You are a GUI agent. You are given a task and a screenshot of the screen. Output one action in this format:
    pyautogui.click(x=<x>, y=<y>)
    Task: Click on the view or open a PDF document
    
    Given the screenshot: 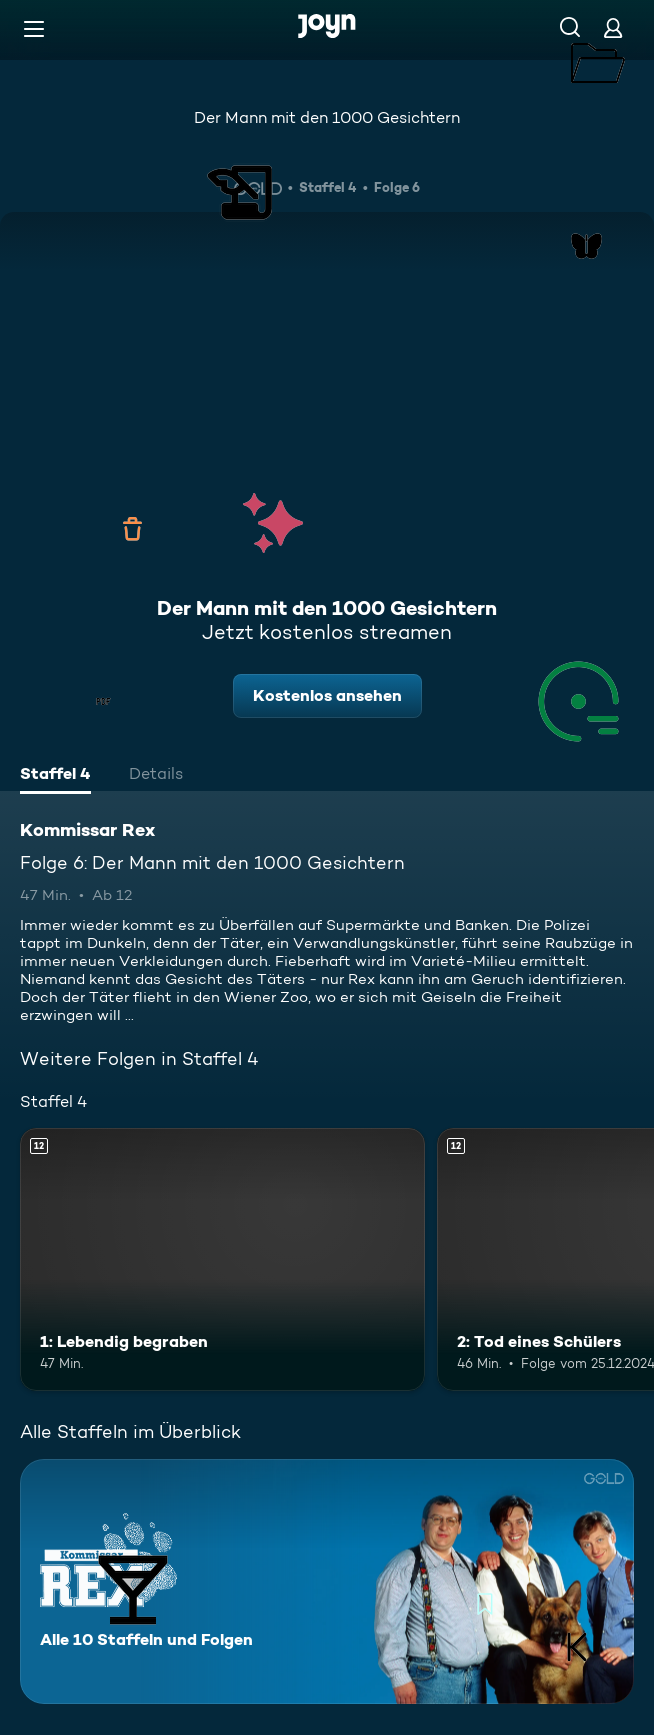 What is the action you would take?
    pyautogui.click(x=103, y=701)
    